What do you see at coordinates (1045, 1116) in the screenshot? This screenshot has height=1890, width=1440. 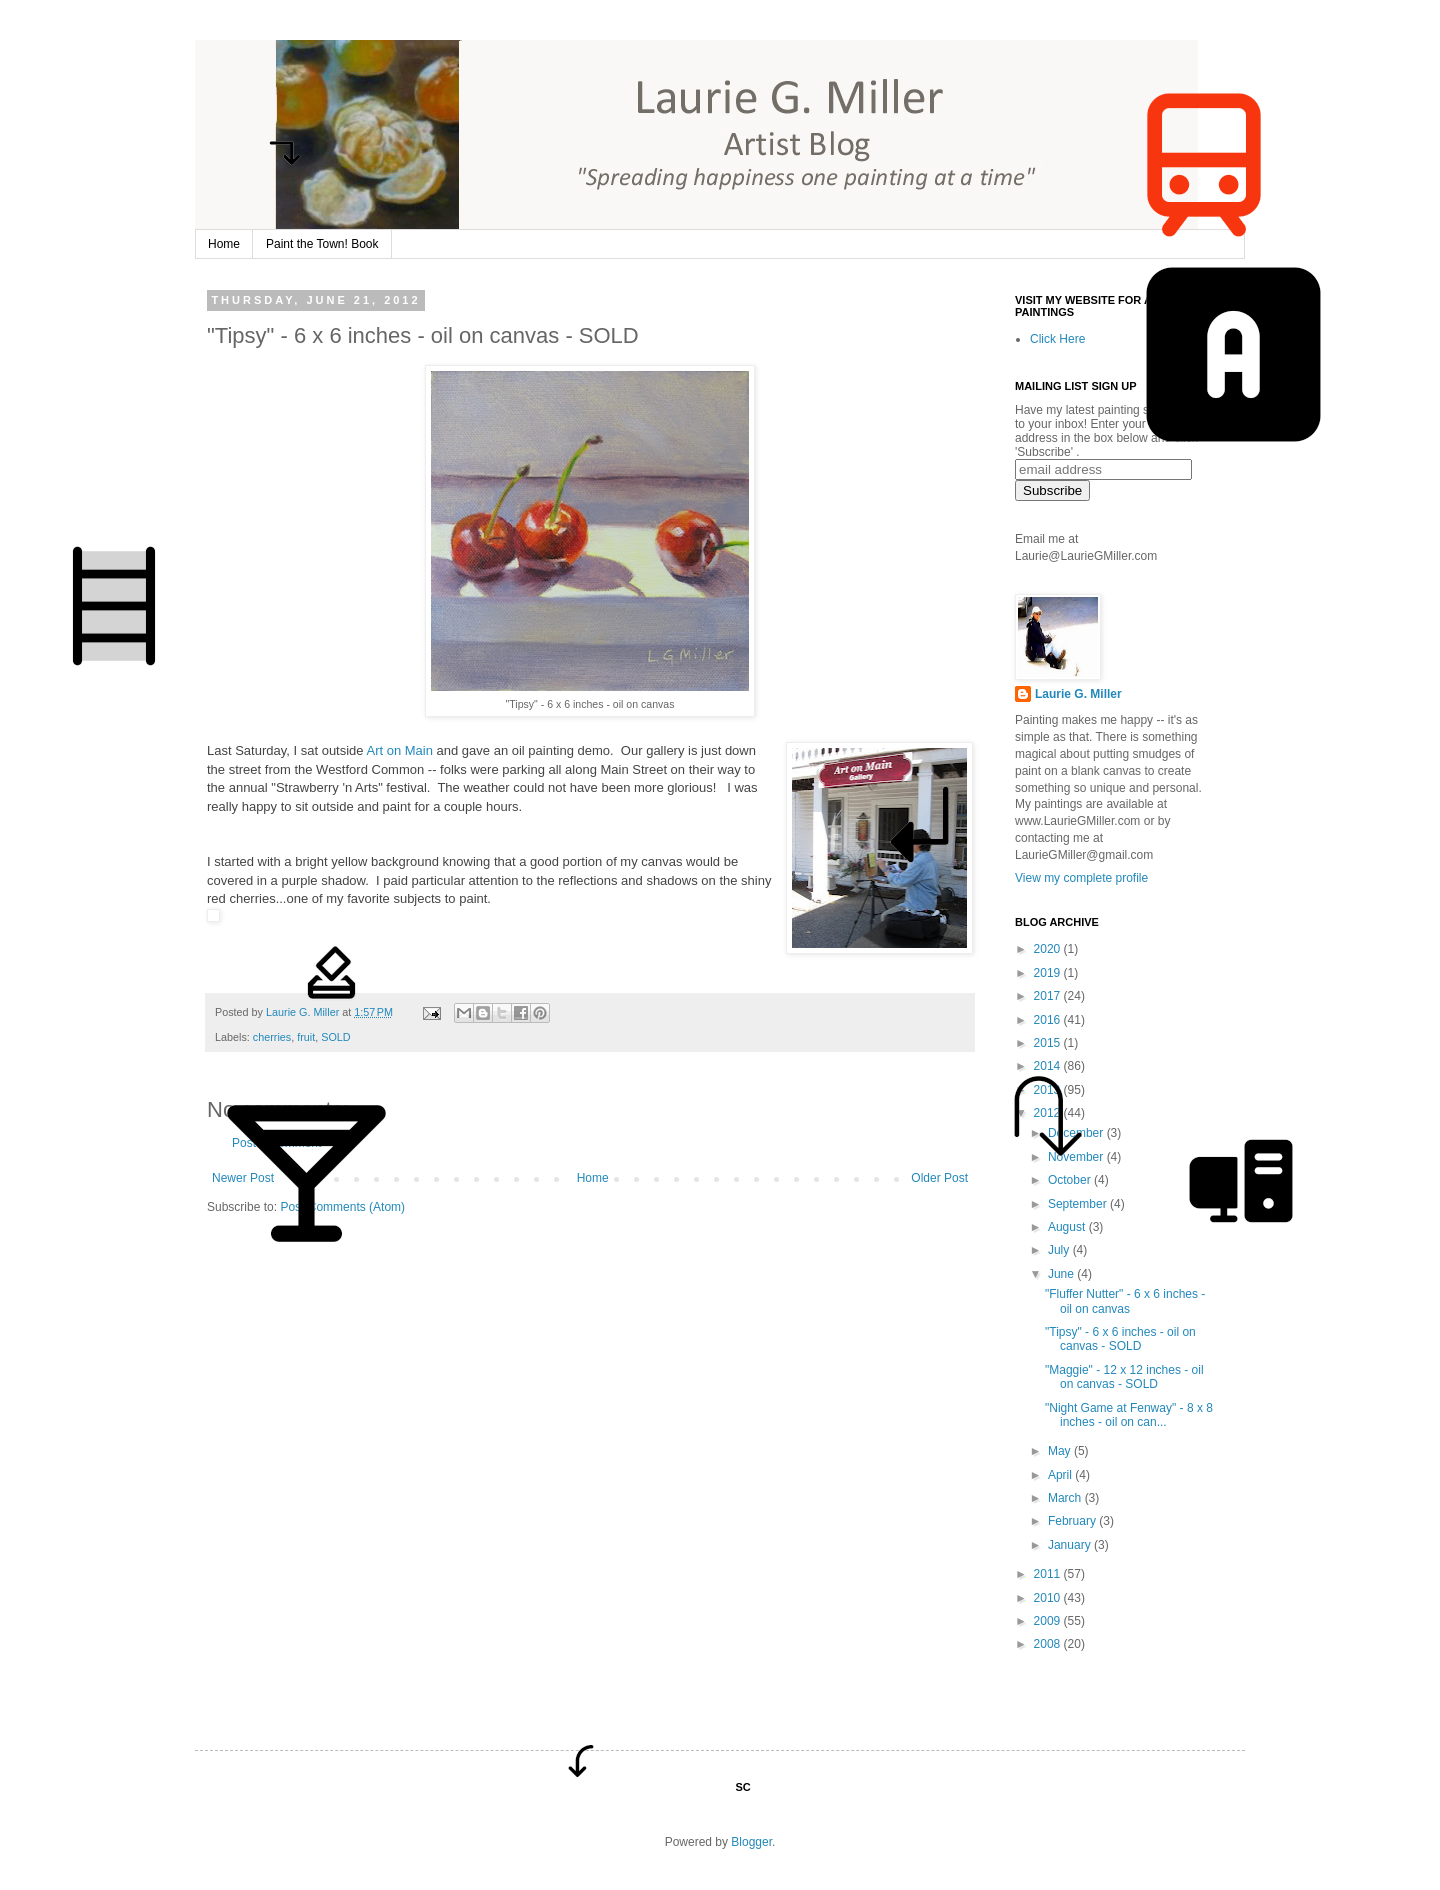 I see `redo or repeat last action` at bounding box center [1045, 1116].